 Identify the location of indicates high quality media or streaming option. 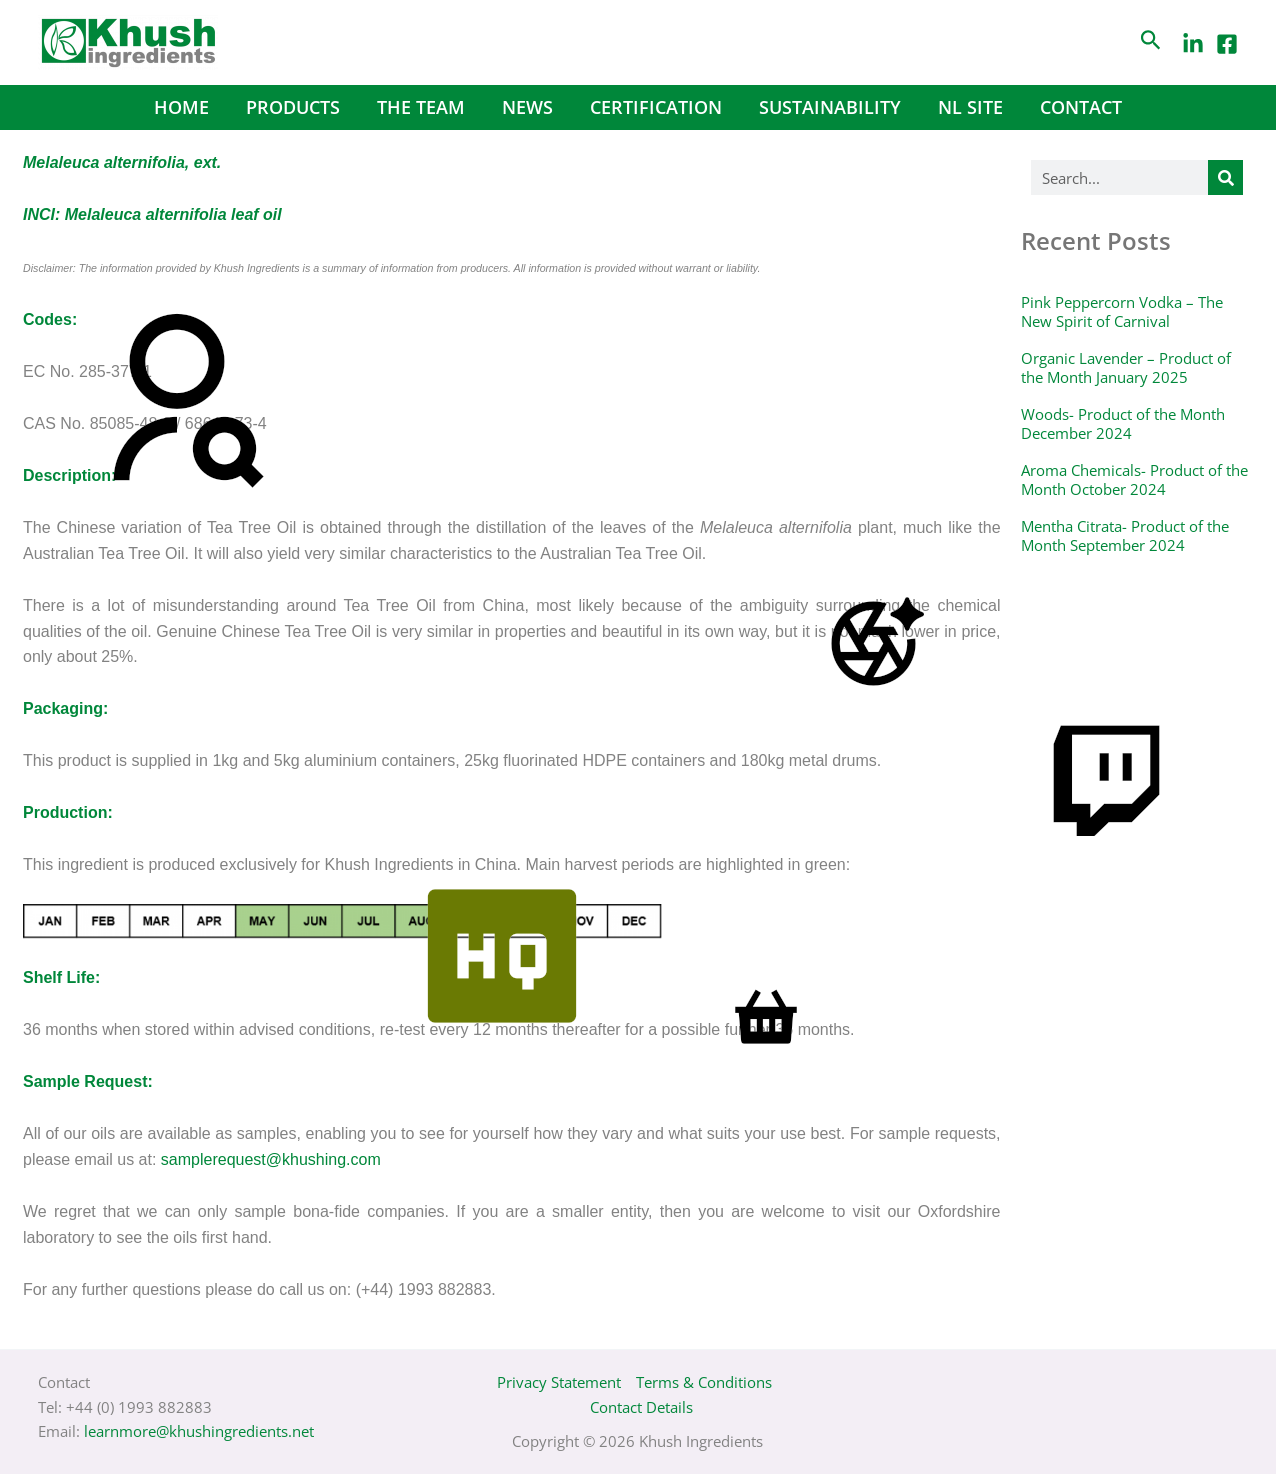
(502, 956).